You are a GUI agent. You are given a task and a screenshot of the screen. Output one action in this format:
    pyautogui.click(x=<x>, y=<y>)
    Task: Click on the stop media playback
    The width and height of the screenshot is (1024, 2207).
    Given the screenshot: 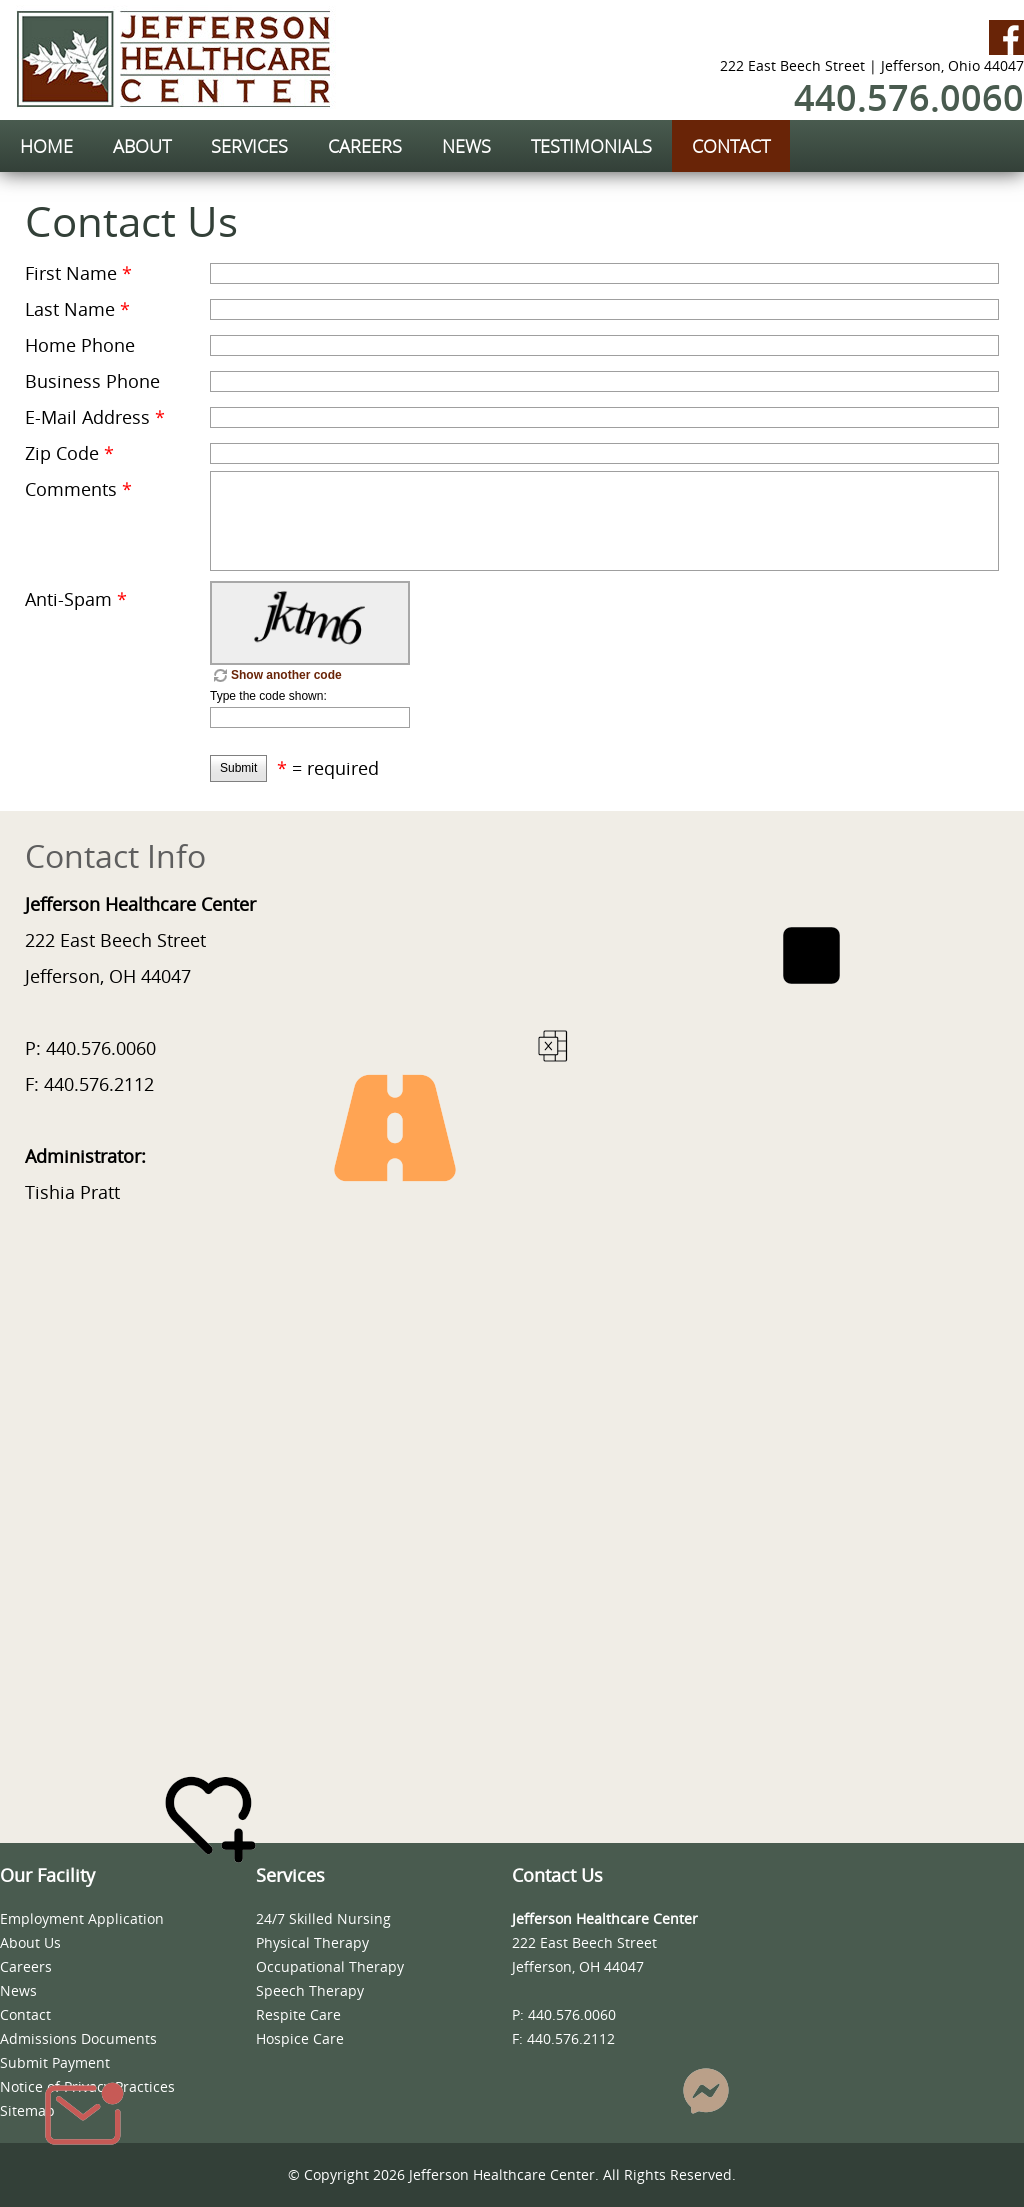 What is the action you would take?
    pyautogui.click(x=811, y=955)
    